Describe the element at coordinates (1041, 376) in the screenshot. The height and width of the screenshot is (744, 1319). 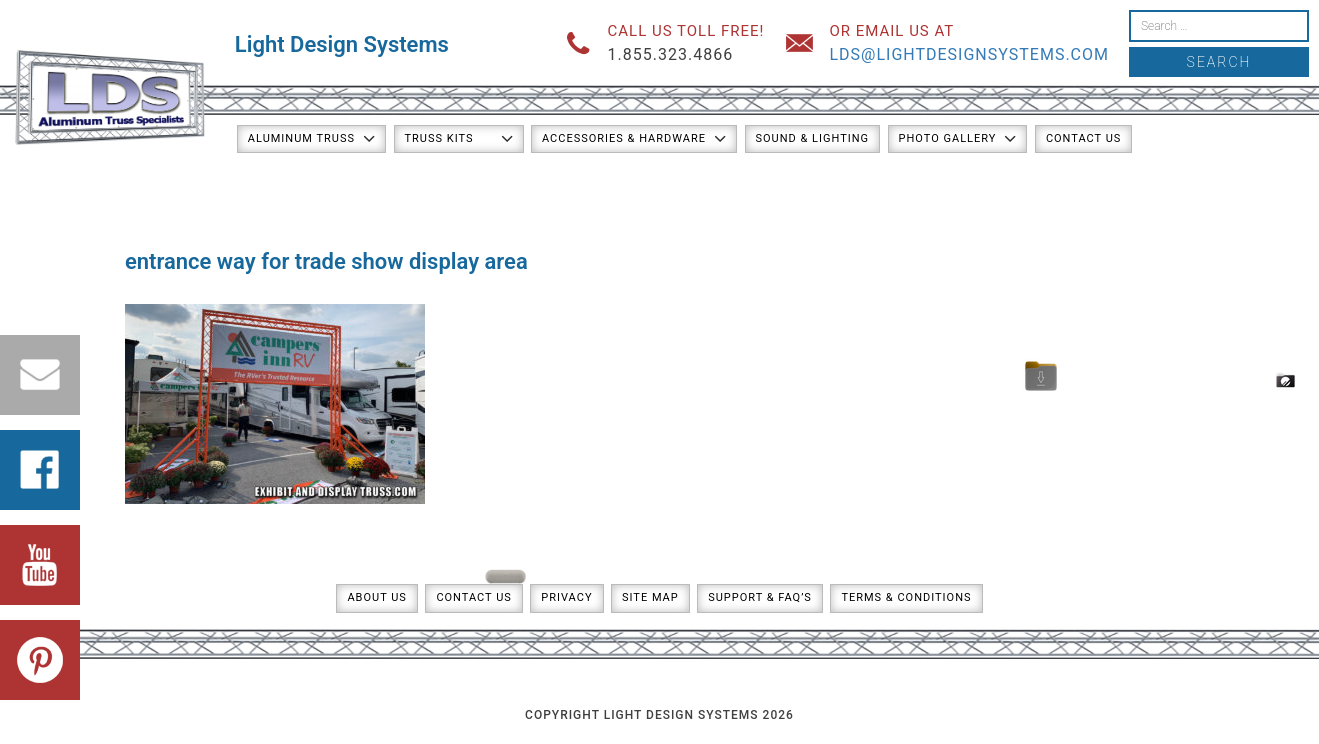
I see `open downloads folder` at that location.